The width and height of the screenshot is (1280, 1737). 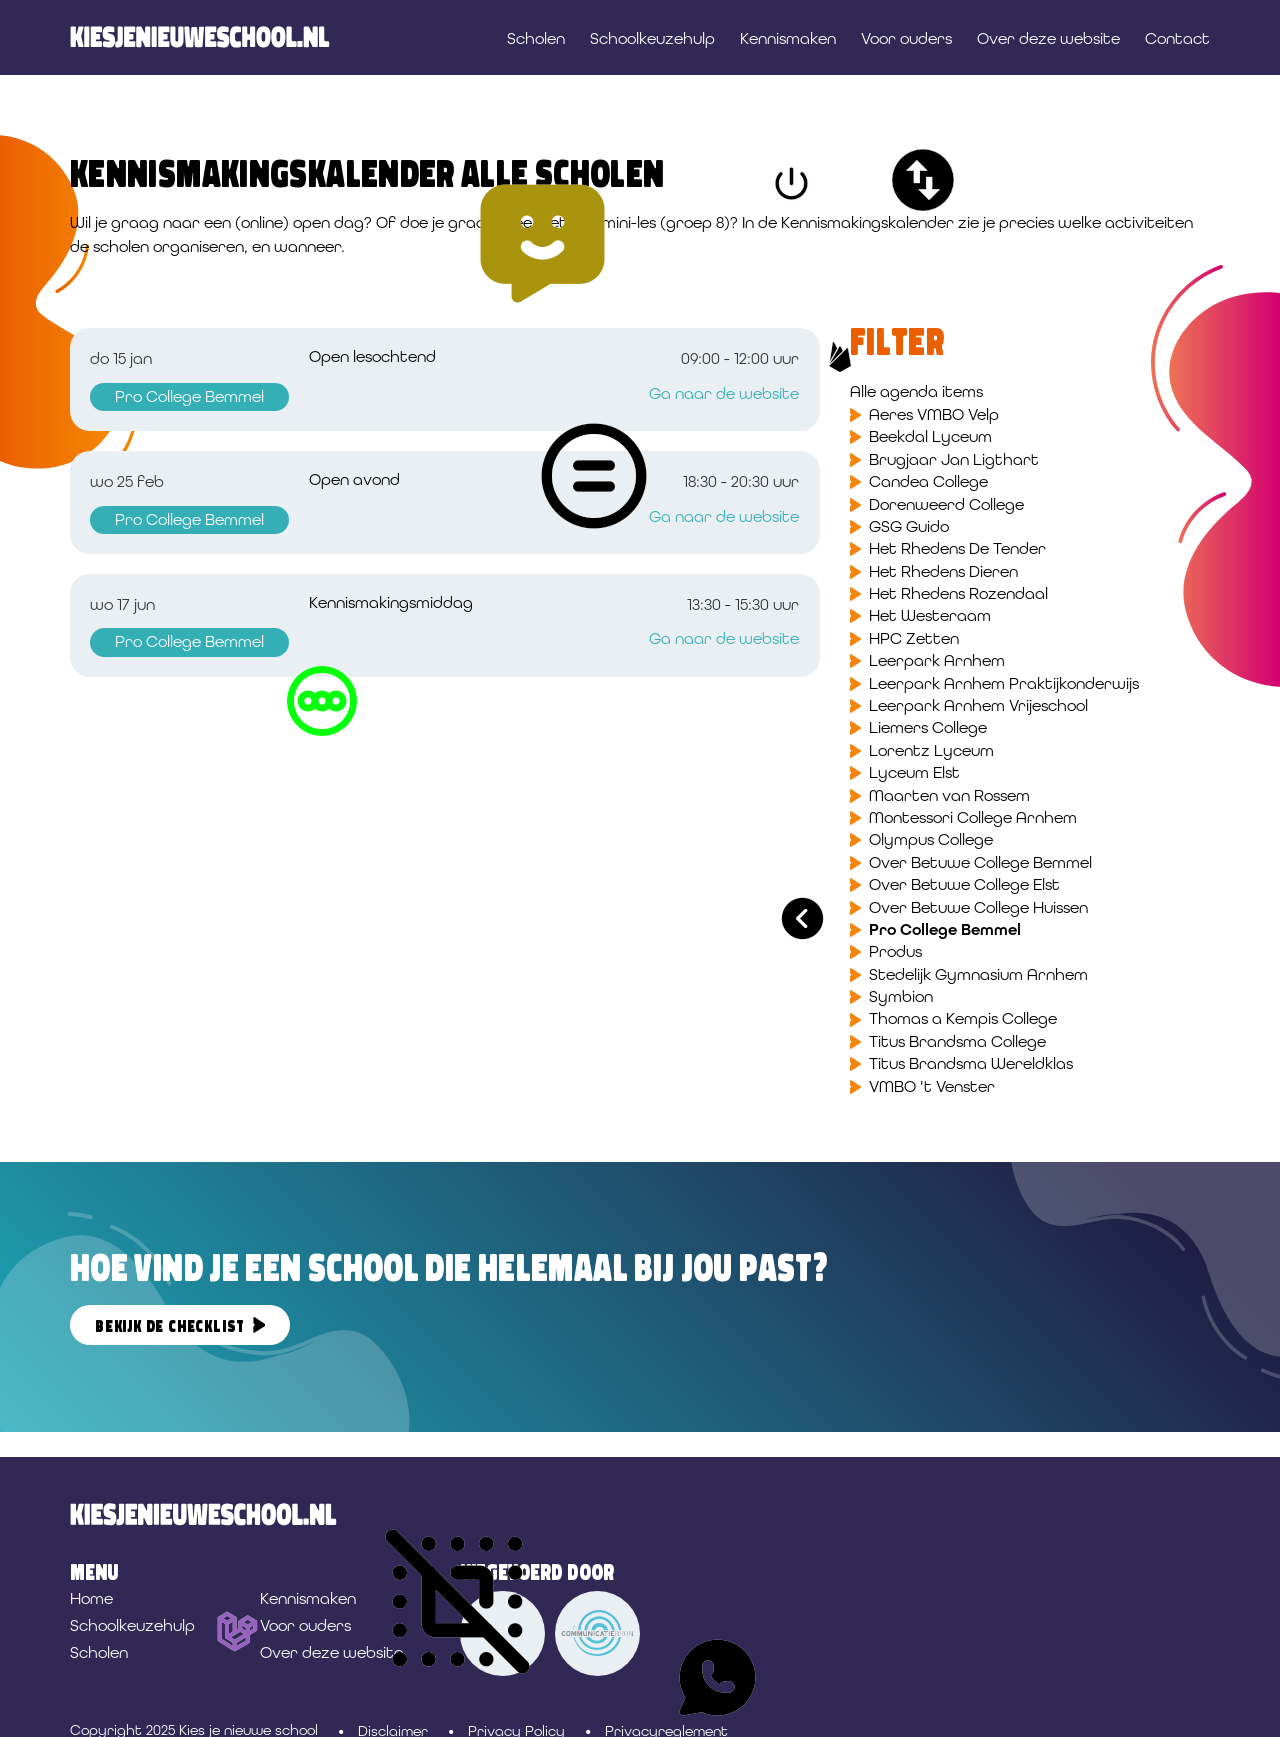 I want to click on swap or reorder items vertically, so click(x=923, y=180).